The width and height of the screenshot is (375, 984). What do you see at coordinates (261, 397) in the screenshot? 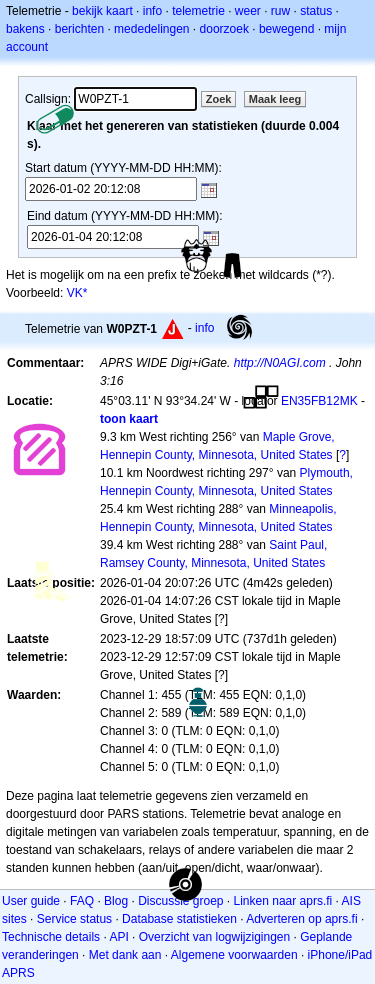
I see `tetris-style block piece in a game interface` at bounding box center [261, 397].